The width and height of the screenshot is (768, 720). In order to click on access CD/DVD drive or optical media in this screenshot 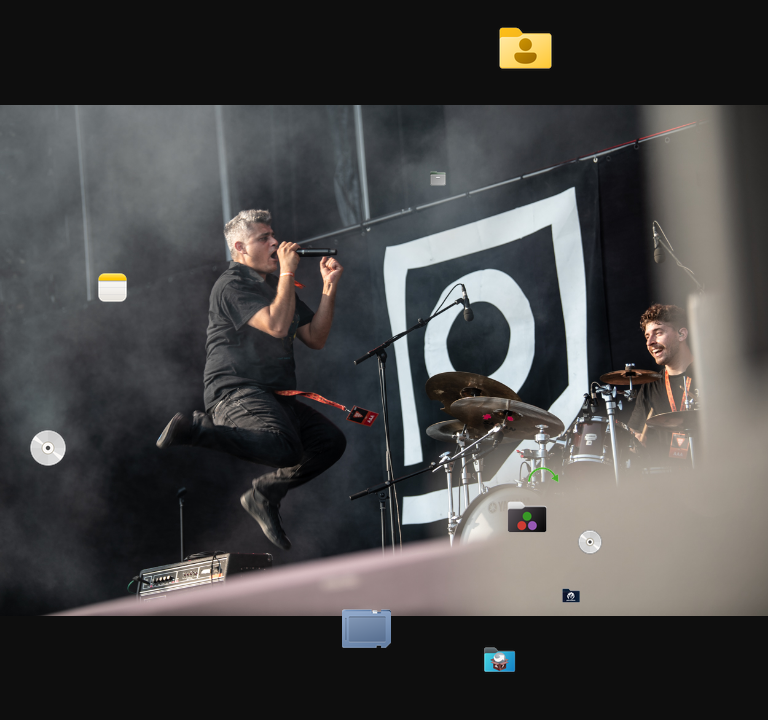, I will do `click(48, 448)`.